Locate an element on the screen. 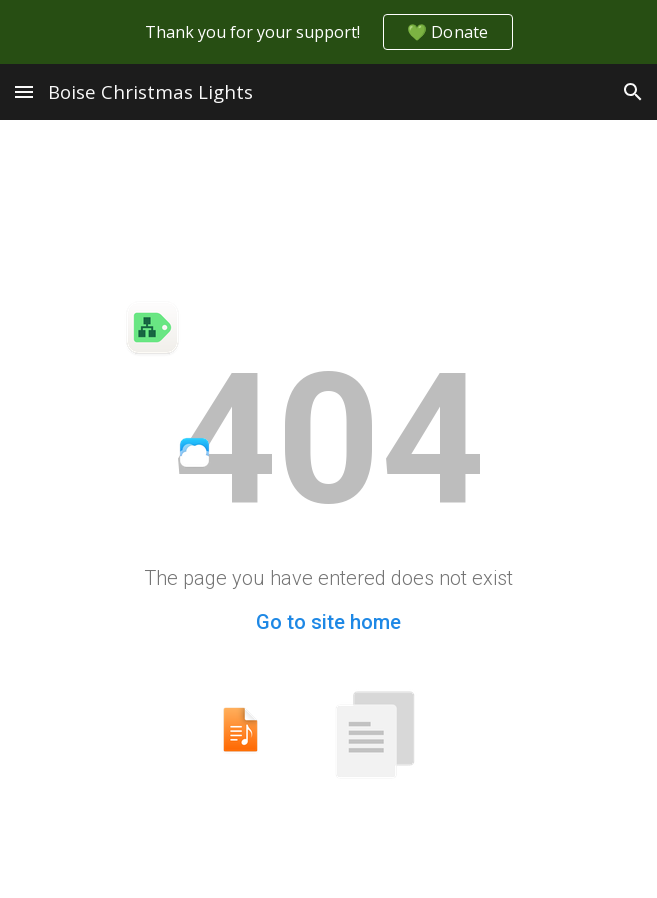  mp3 playlist file type indicator is located at coordinates (240, 730).